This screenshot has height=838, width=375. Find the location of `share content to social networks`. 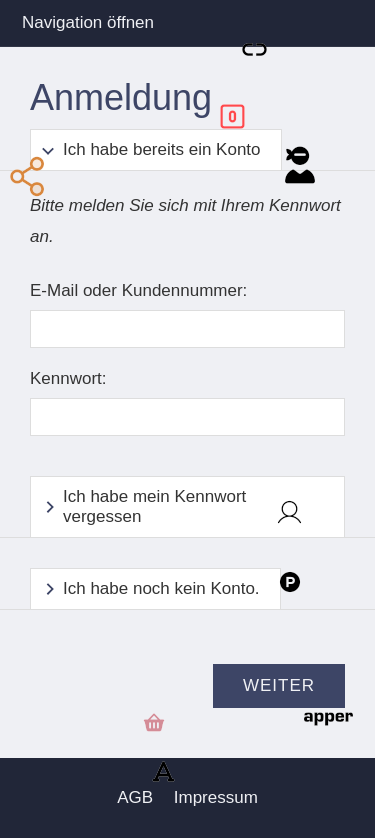

share content to social networks is located at coordinates (28, 176).